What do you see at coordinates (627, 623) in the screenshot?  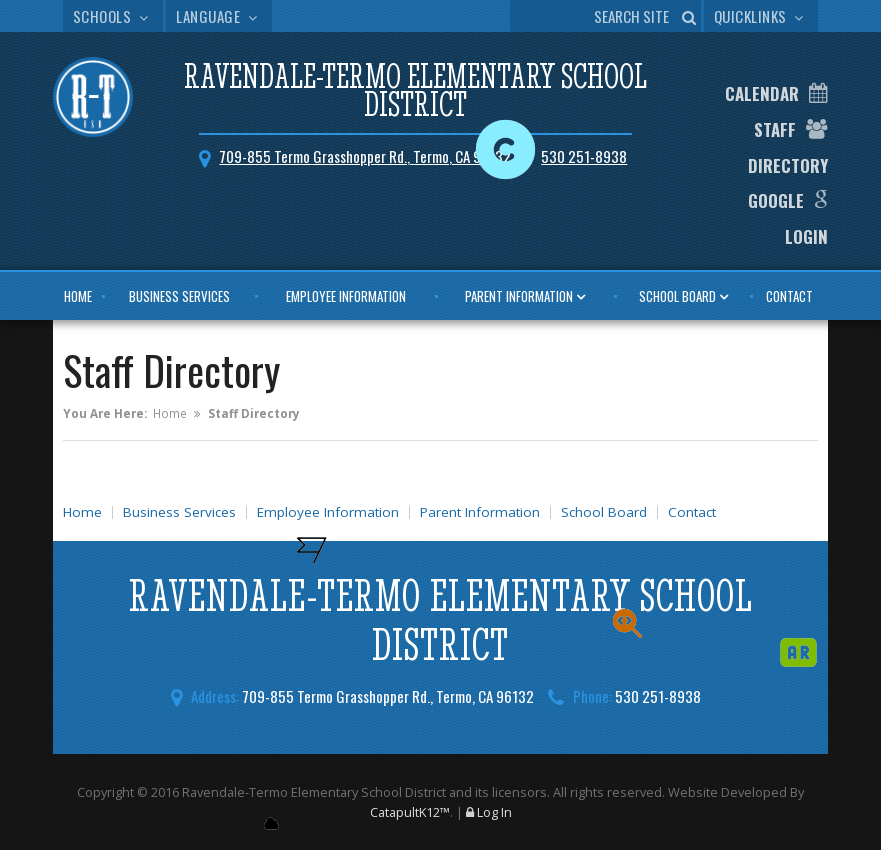 I see `search or inspect code` at bounding box center [627, 623].